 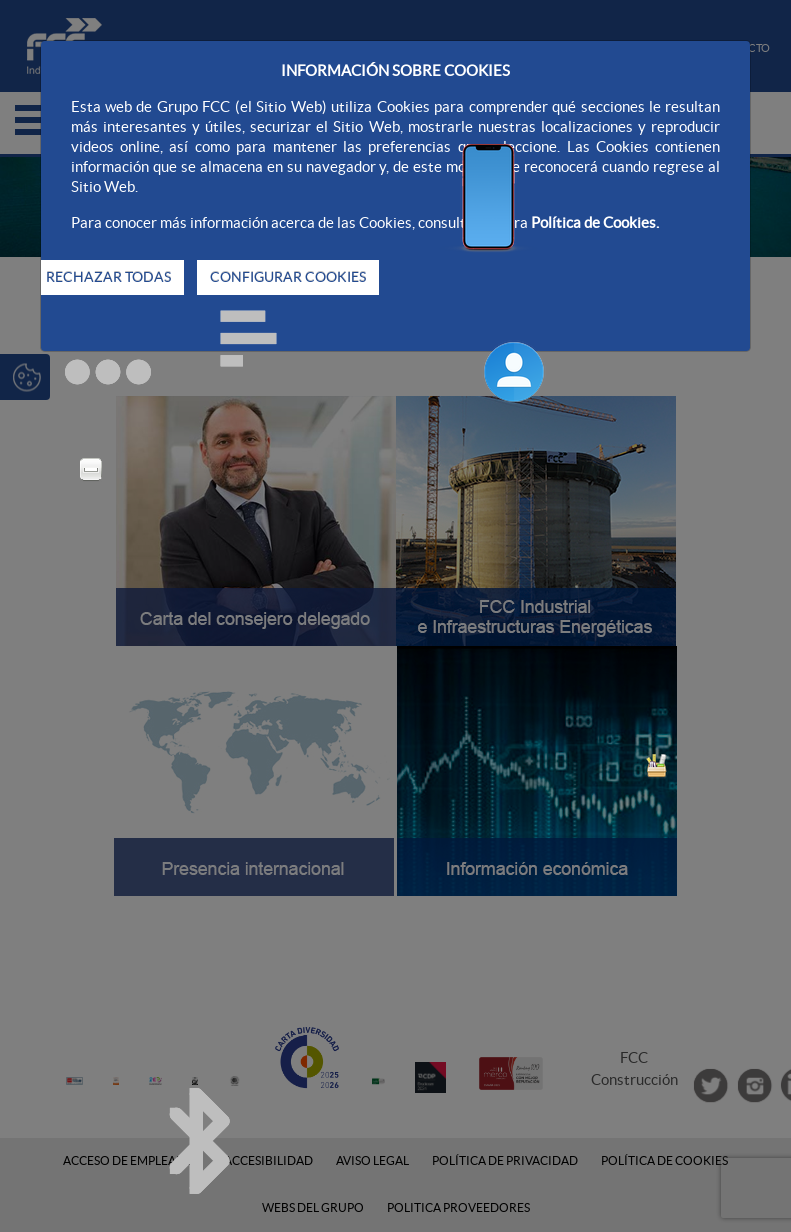 What do you see at coordinates (488, 198) in the screenshot?
I see `iPhone 12 device icon in red` at bounding box center [488, 198].